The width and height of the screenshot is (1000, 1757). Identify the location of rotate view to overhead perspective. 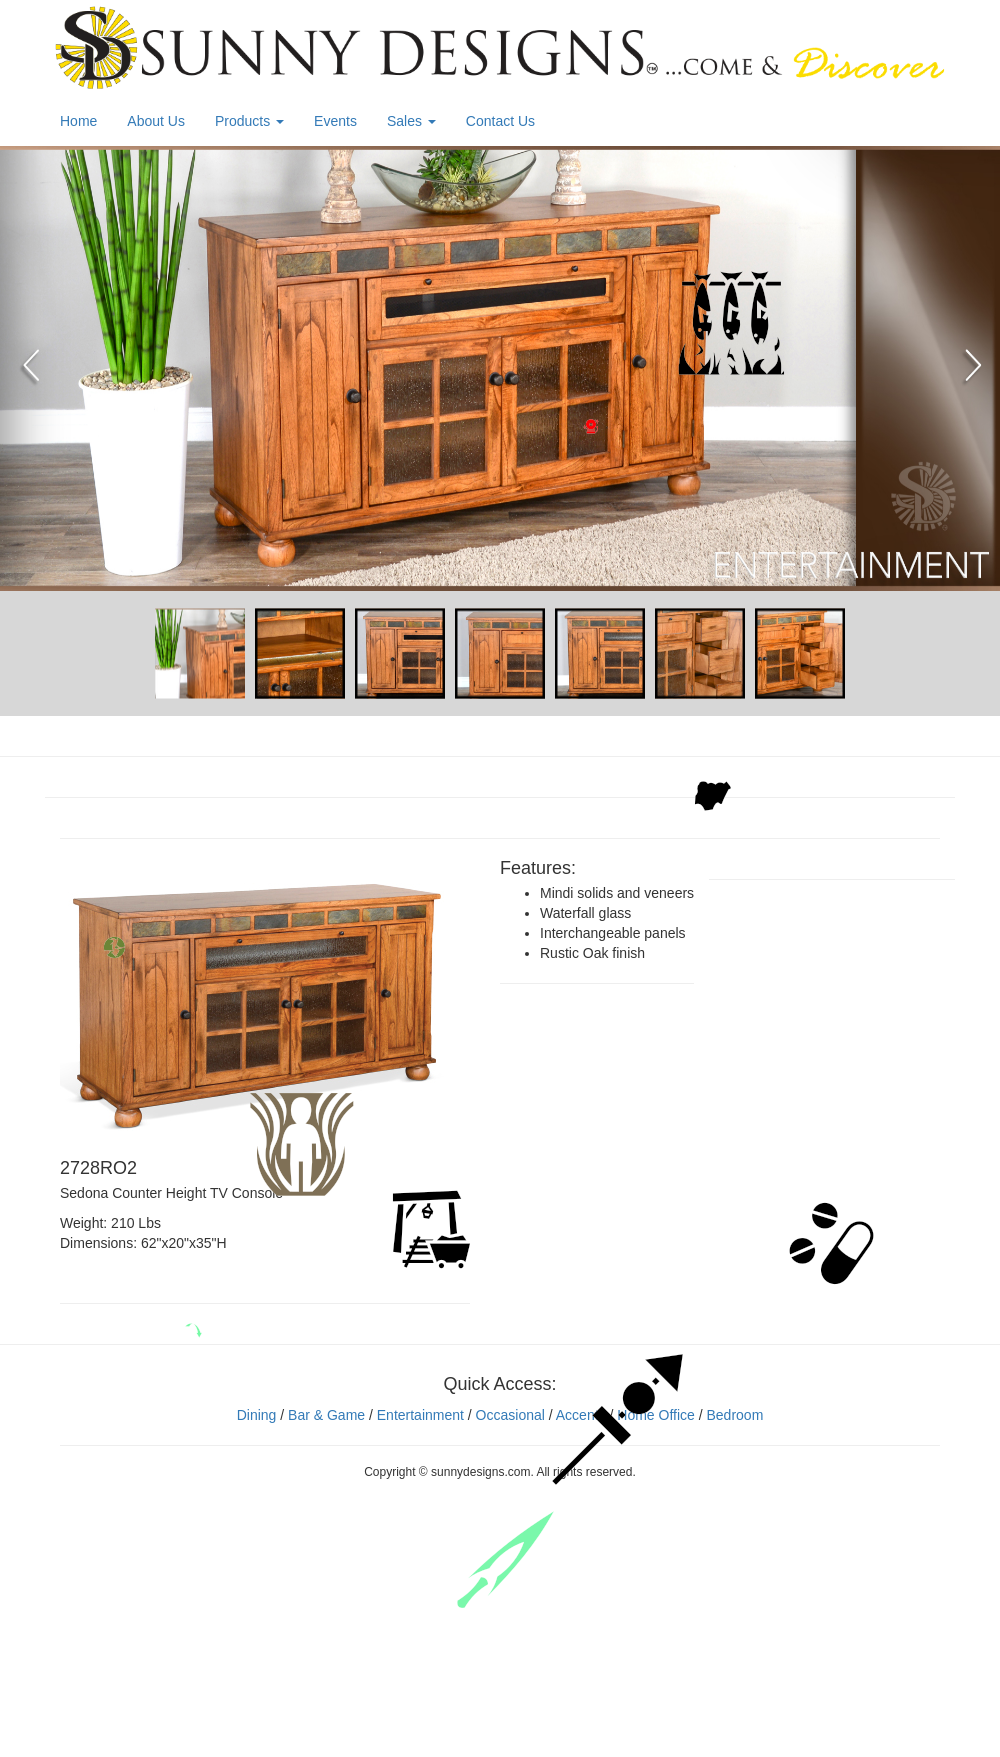
(193, 1330).